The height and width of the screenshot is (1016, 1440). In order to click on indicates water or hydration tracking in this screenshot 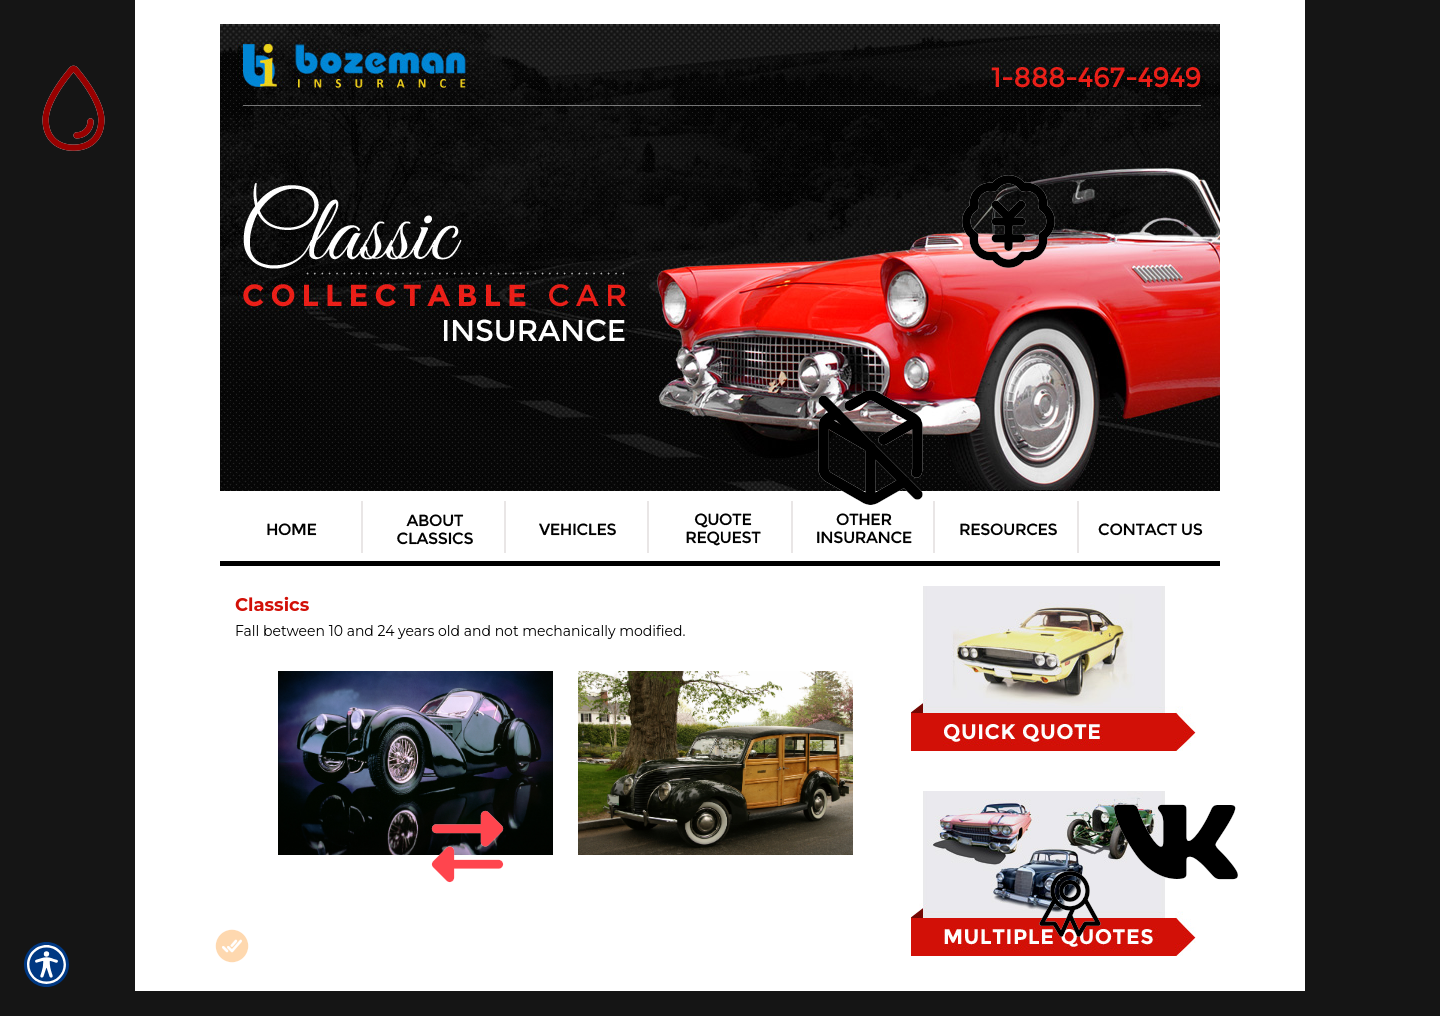, I will do `click(73, 107)`.